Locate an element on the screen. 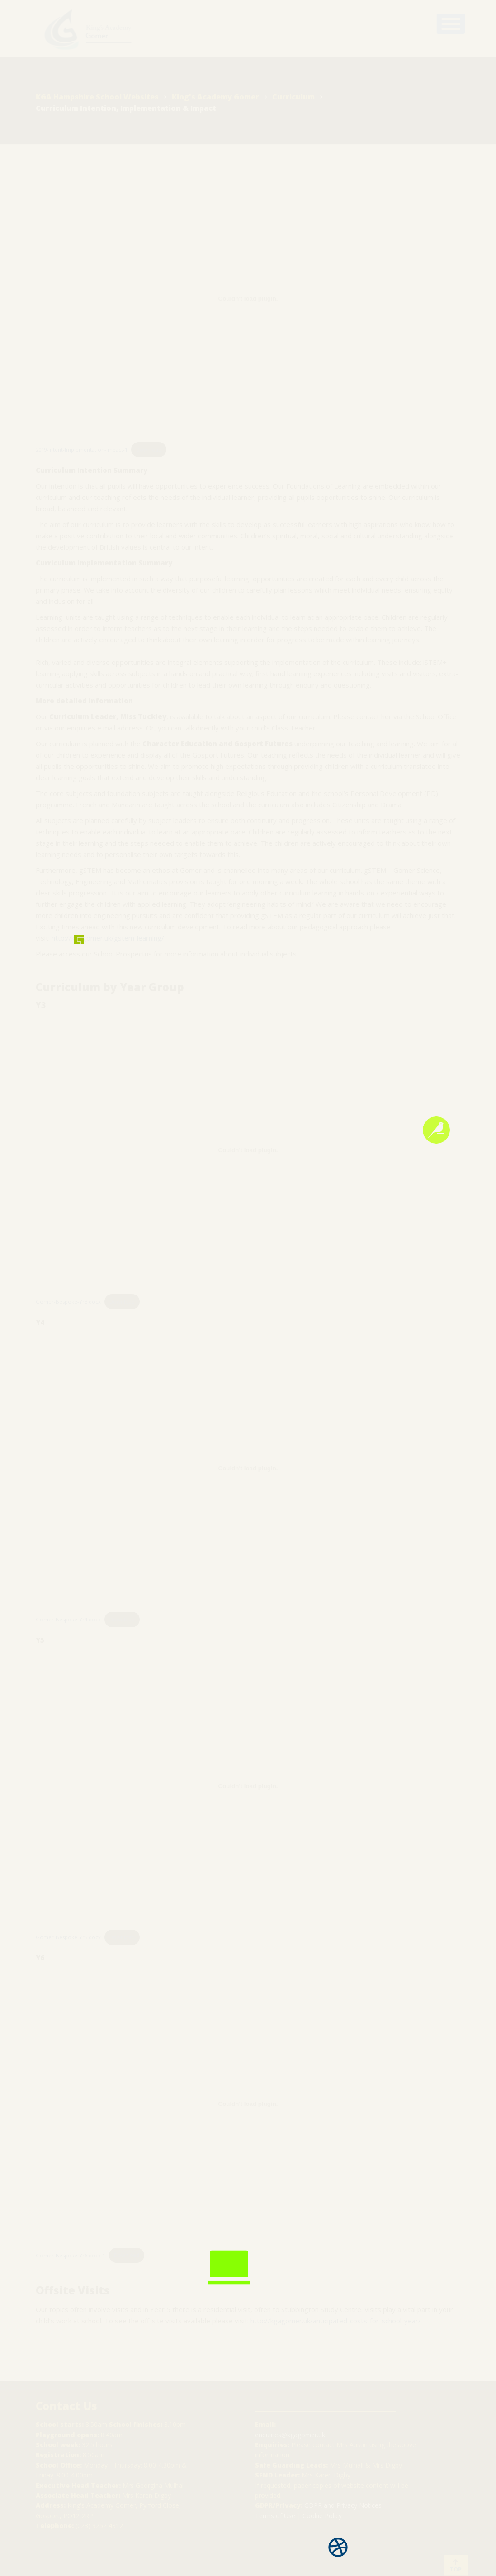  view device information for macbook is located at coordinates (229, 2267).